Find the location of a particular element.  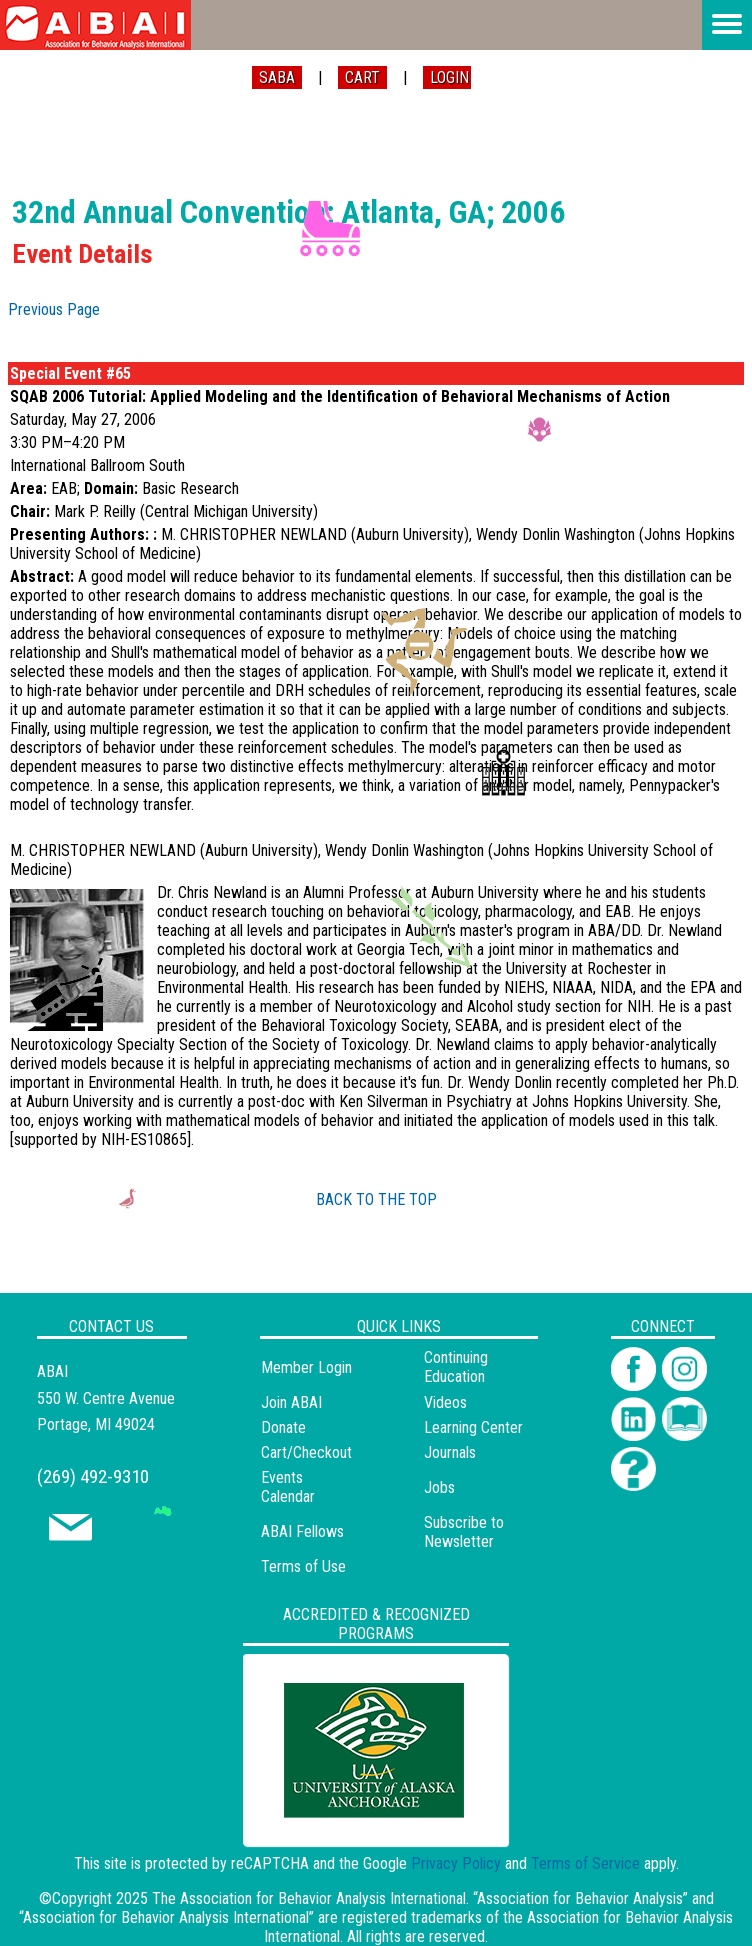

select triton or sea creature character is located at coordinates (539, 429).